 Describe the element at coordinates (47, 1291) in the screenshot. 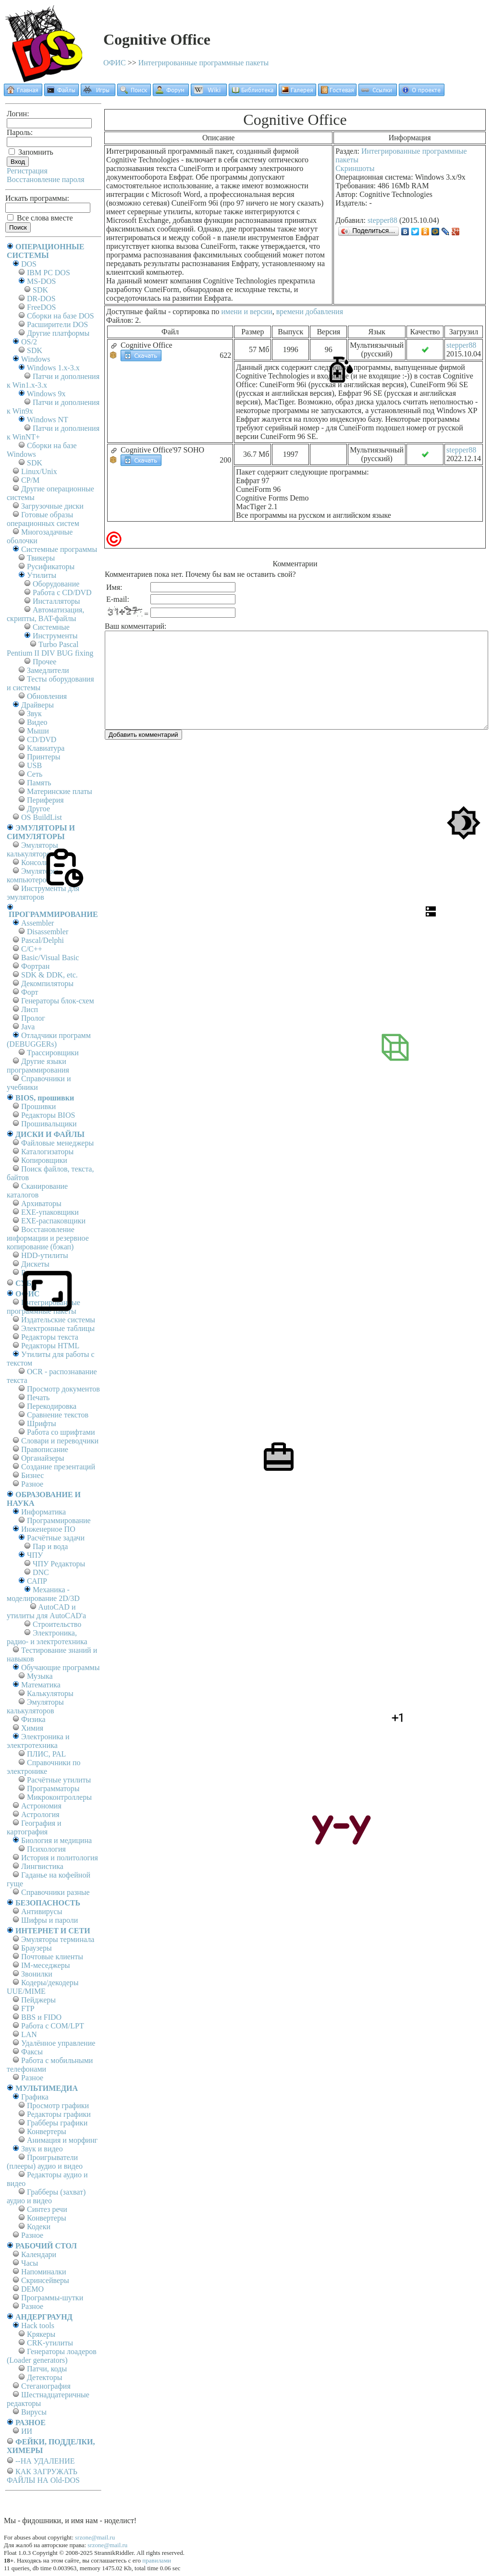

I see `adjust aspect ratio settings` at that location.